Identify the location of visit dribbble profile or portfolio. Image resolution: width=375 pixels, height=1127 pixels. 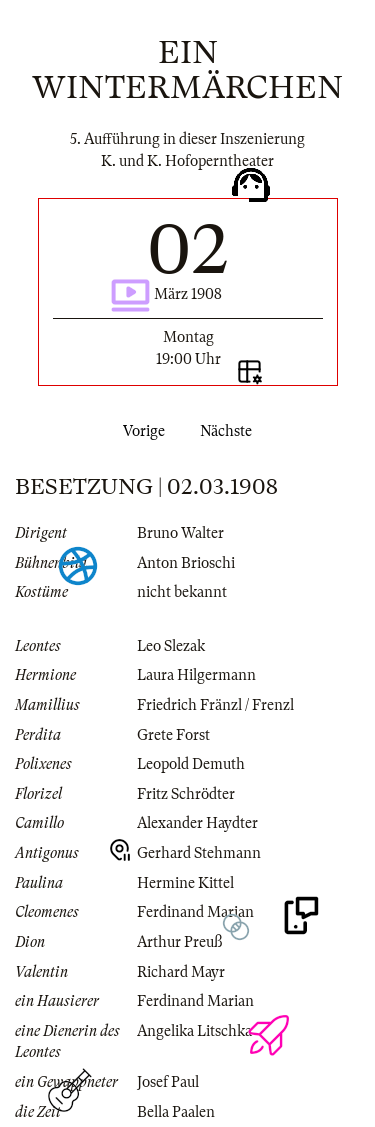
(78, 566).